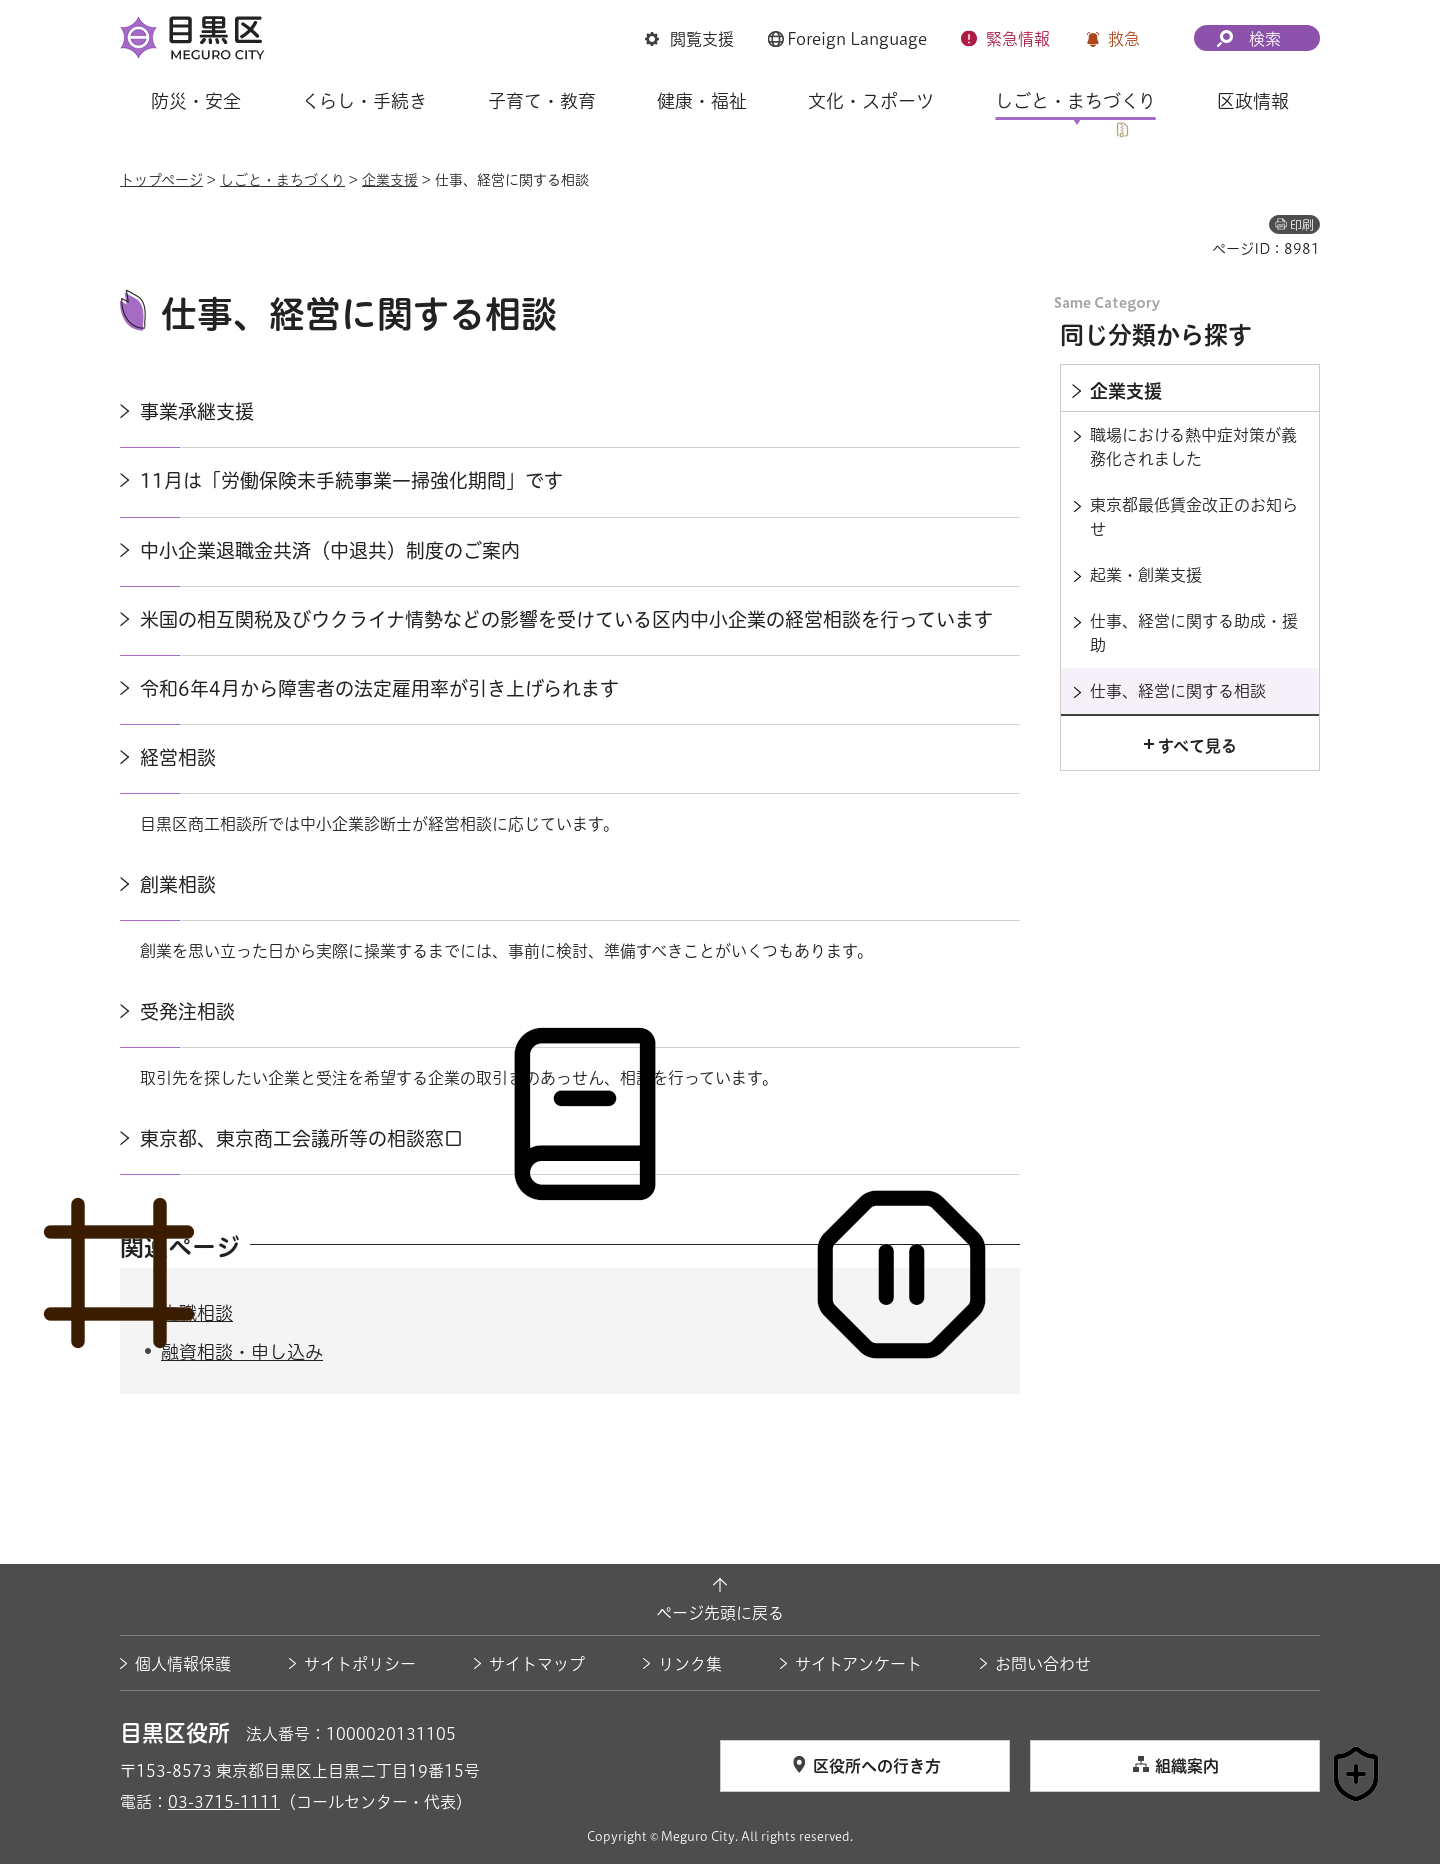 This screenshot has width=1440, height=1864. What do you see at coordinates (585, 1114) in the screenshot?
I see `remove a book from your library` at bounding box center [585, 1114].